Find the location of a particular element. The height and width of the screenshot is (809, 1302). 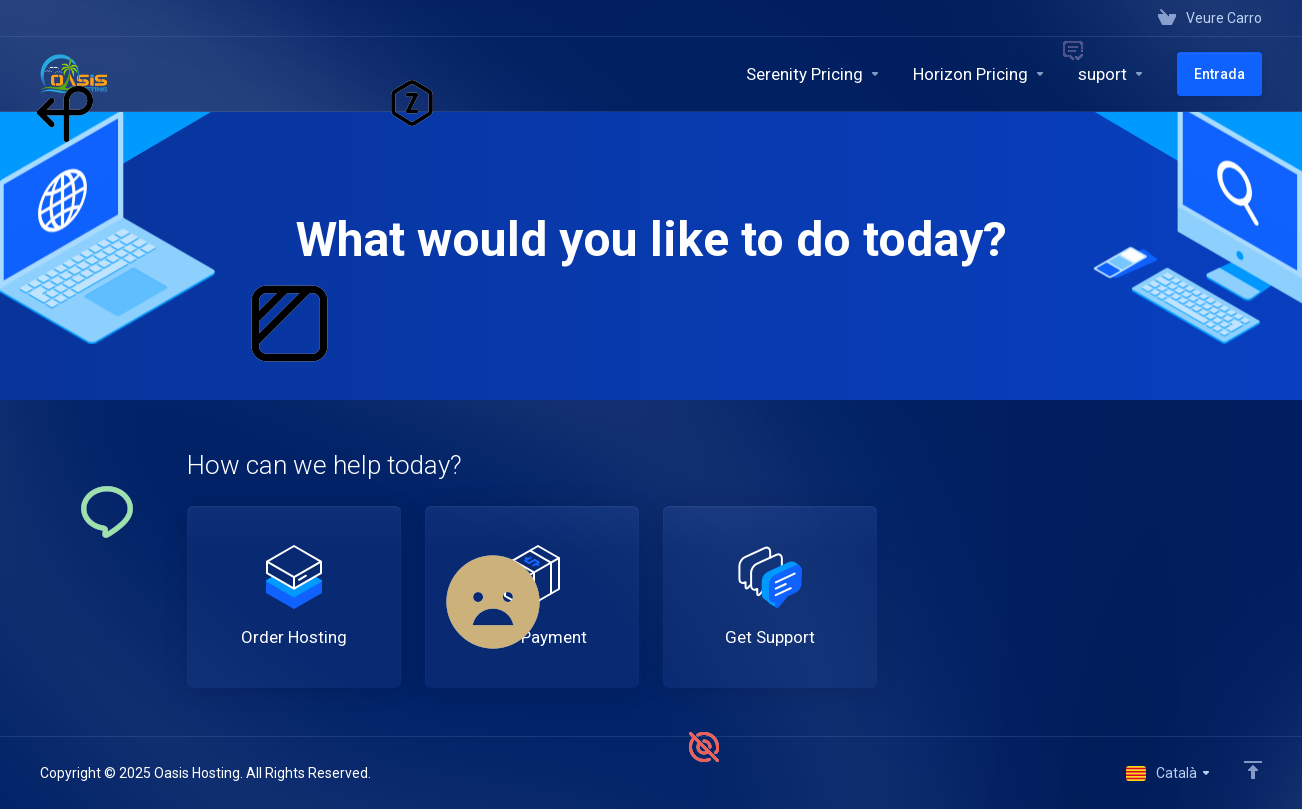

app or service logo starting with Z is located at coordinates (412, 103).